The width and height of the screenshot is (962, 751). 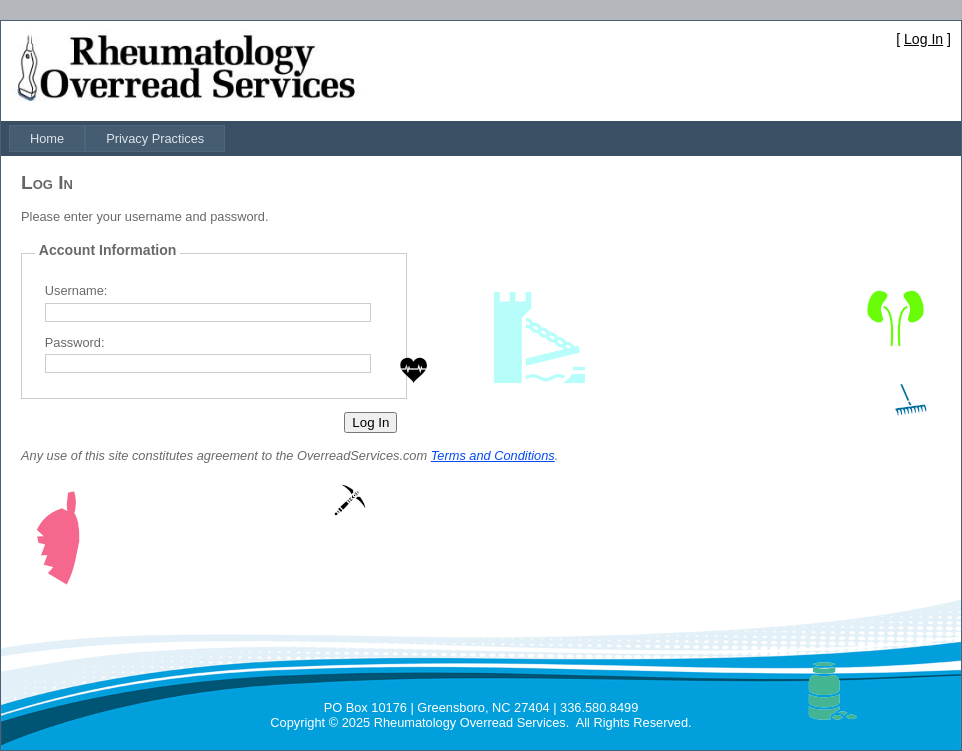 What do you see at coordinates (830, 691) in the screenshot?
I see `view medication or prescription details` at bounding box center [830, 691].